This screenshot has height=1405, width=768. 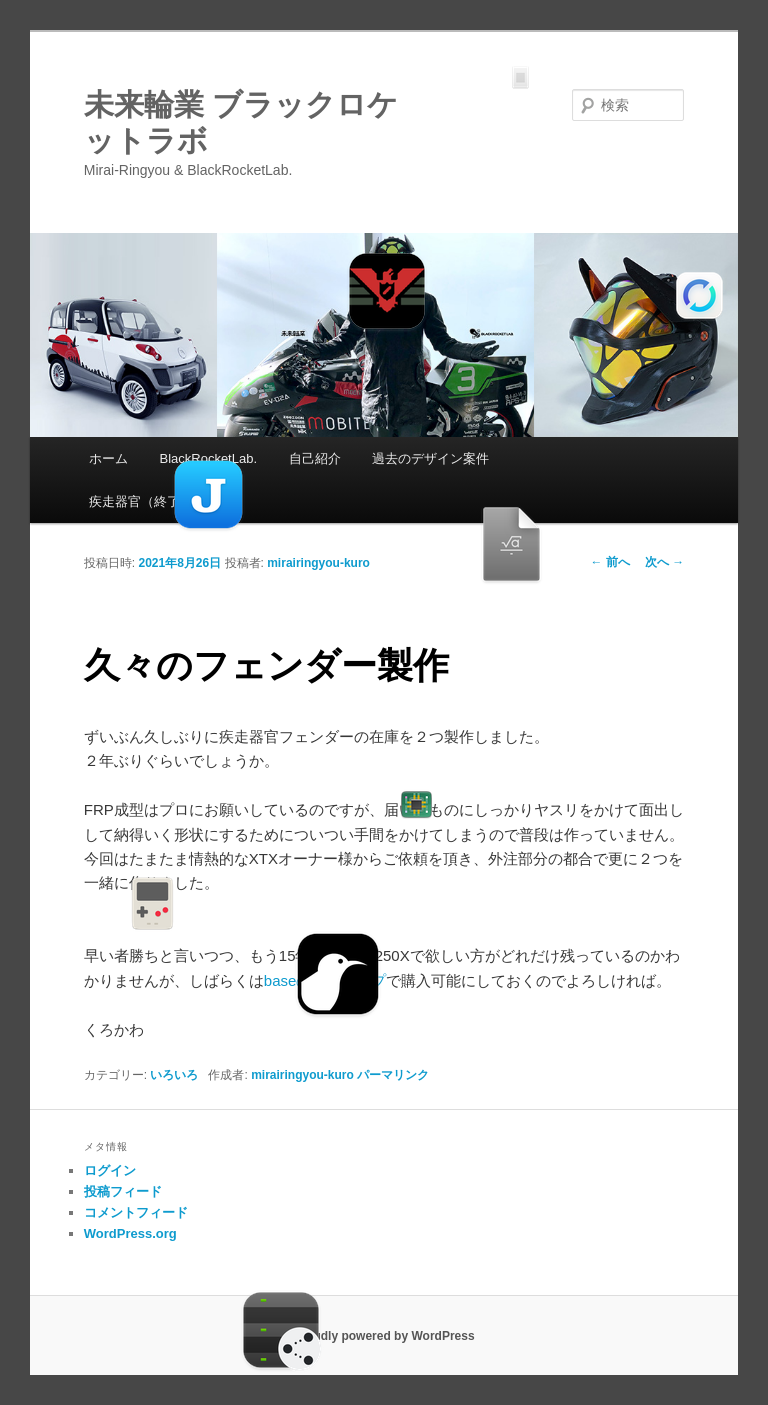 I want to click on open Joplin note-taking app, so click(x=208, y=494).